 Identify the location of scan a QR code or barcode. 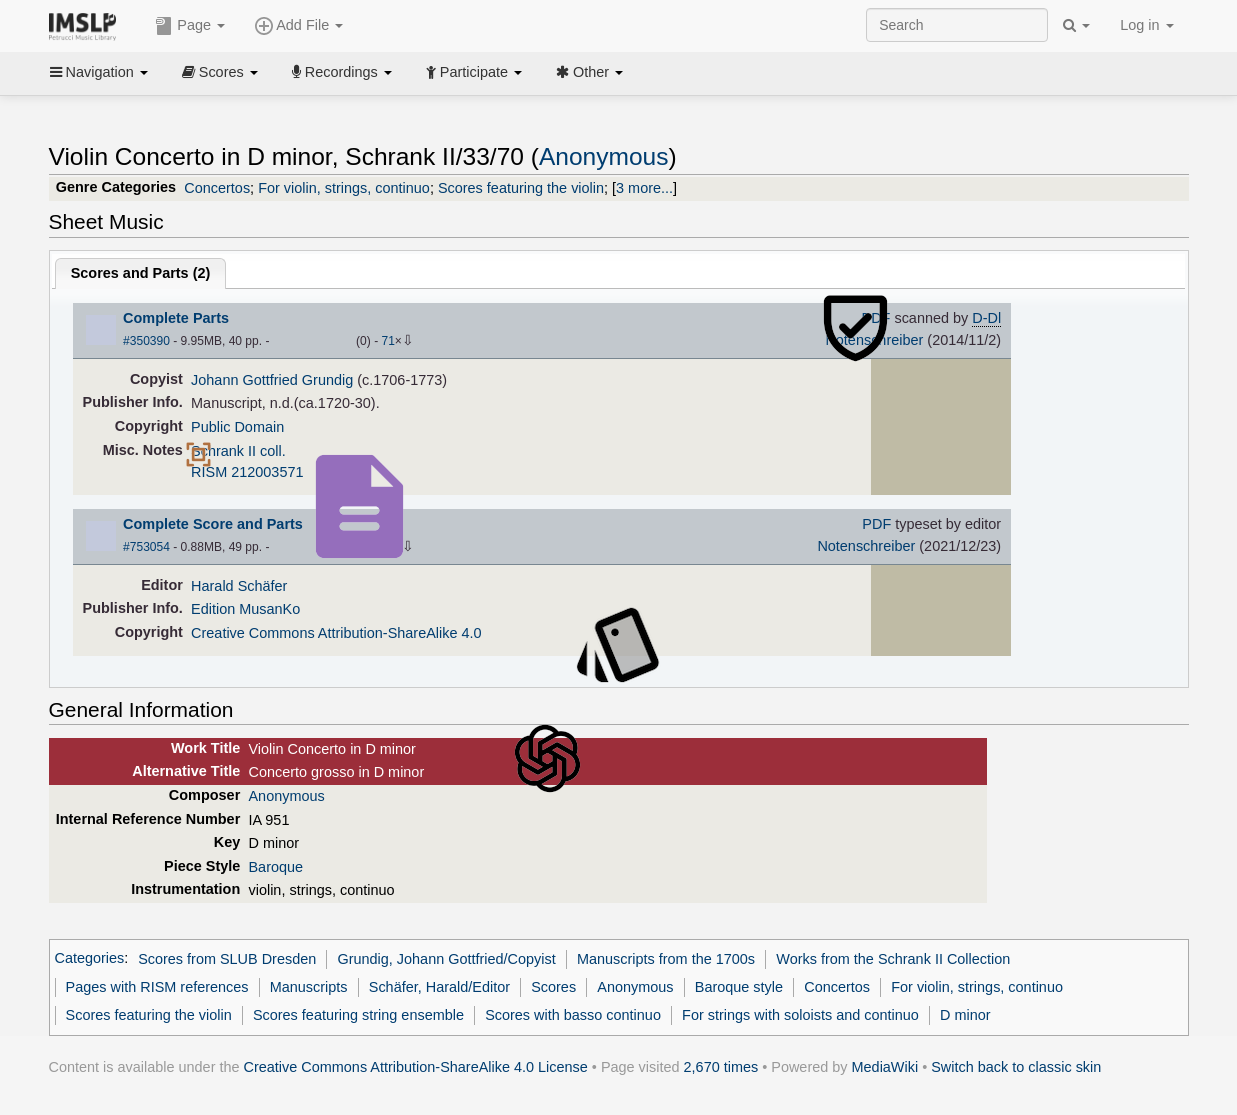
(198, 454).